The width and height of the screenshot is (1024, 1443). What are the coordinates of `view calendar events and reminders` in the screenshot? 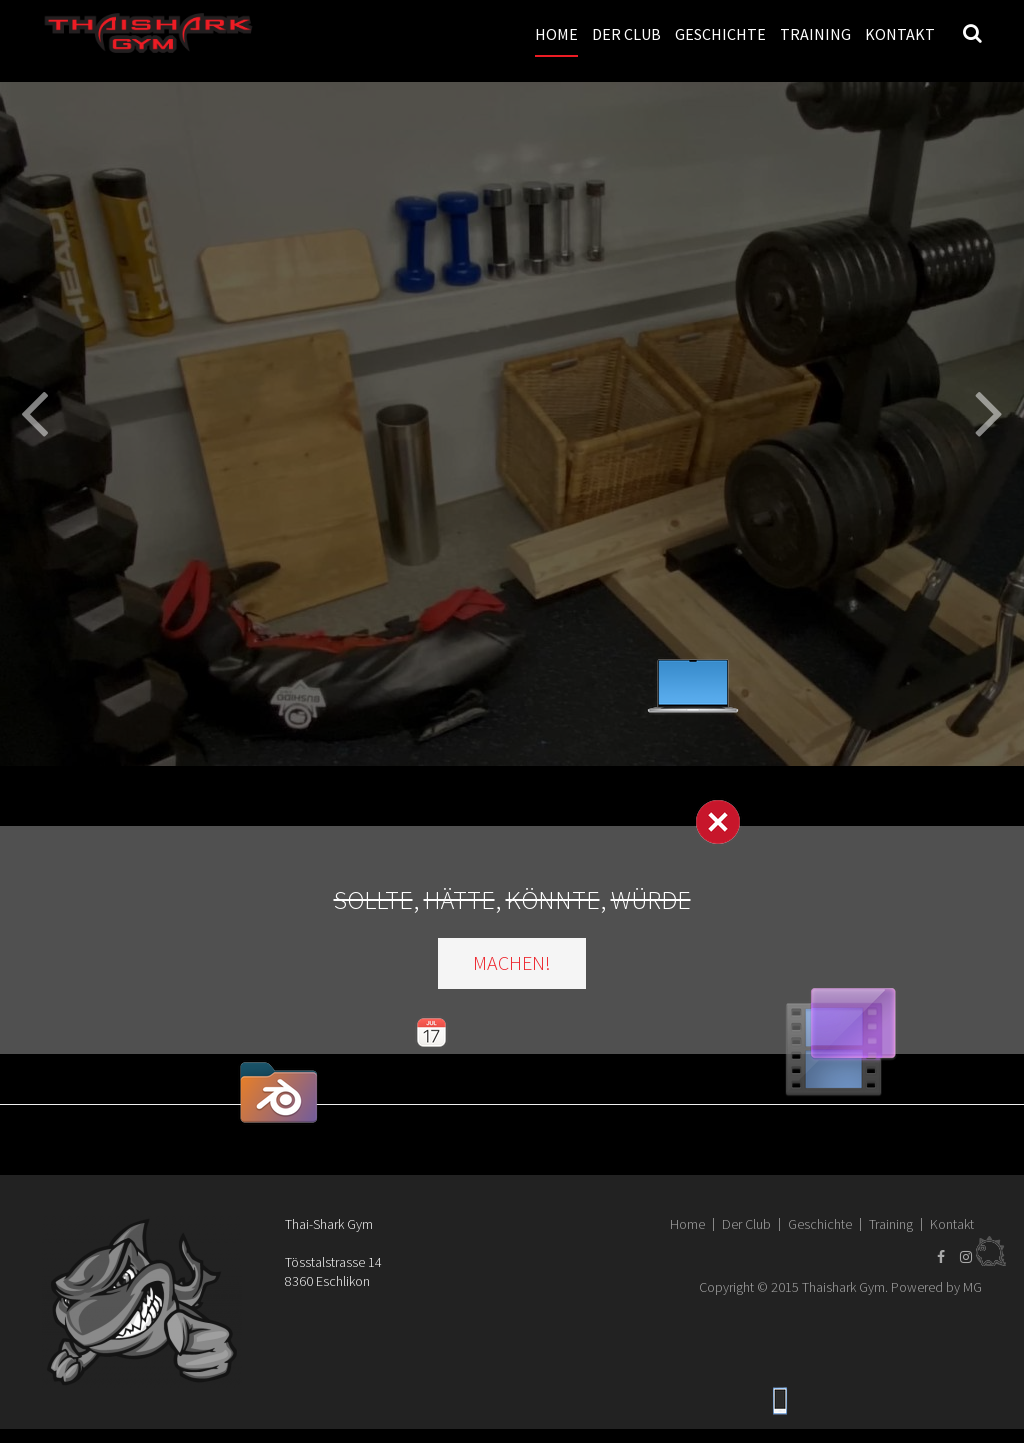 It's located at (431, 1032).